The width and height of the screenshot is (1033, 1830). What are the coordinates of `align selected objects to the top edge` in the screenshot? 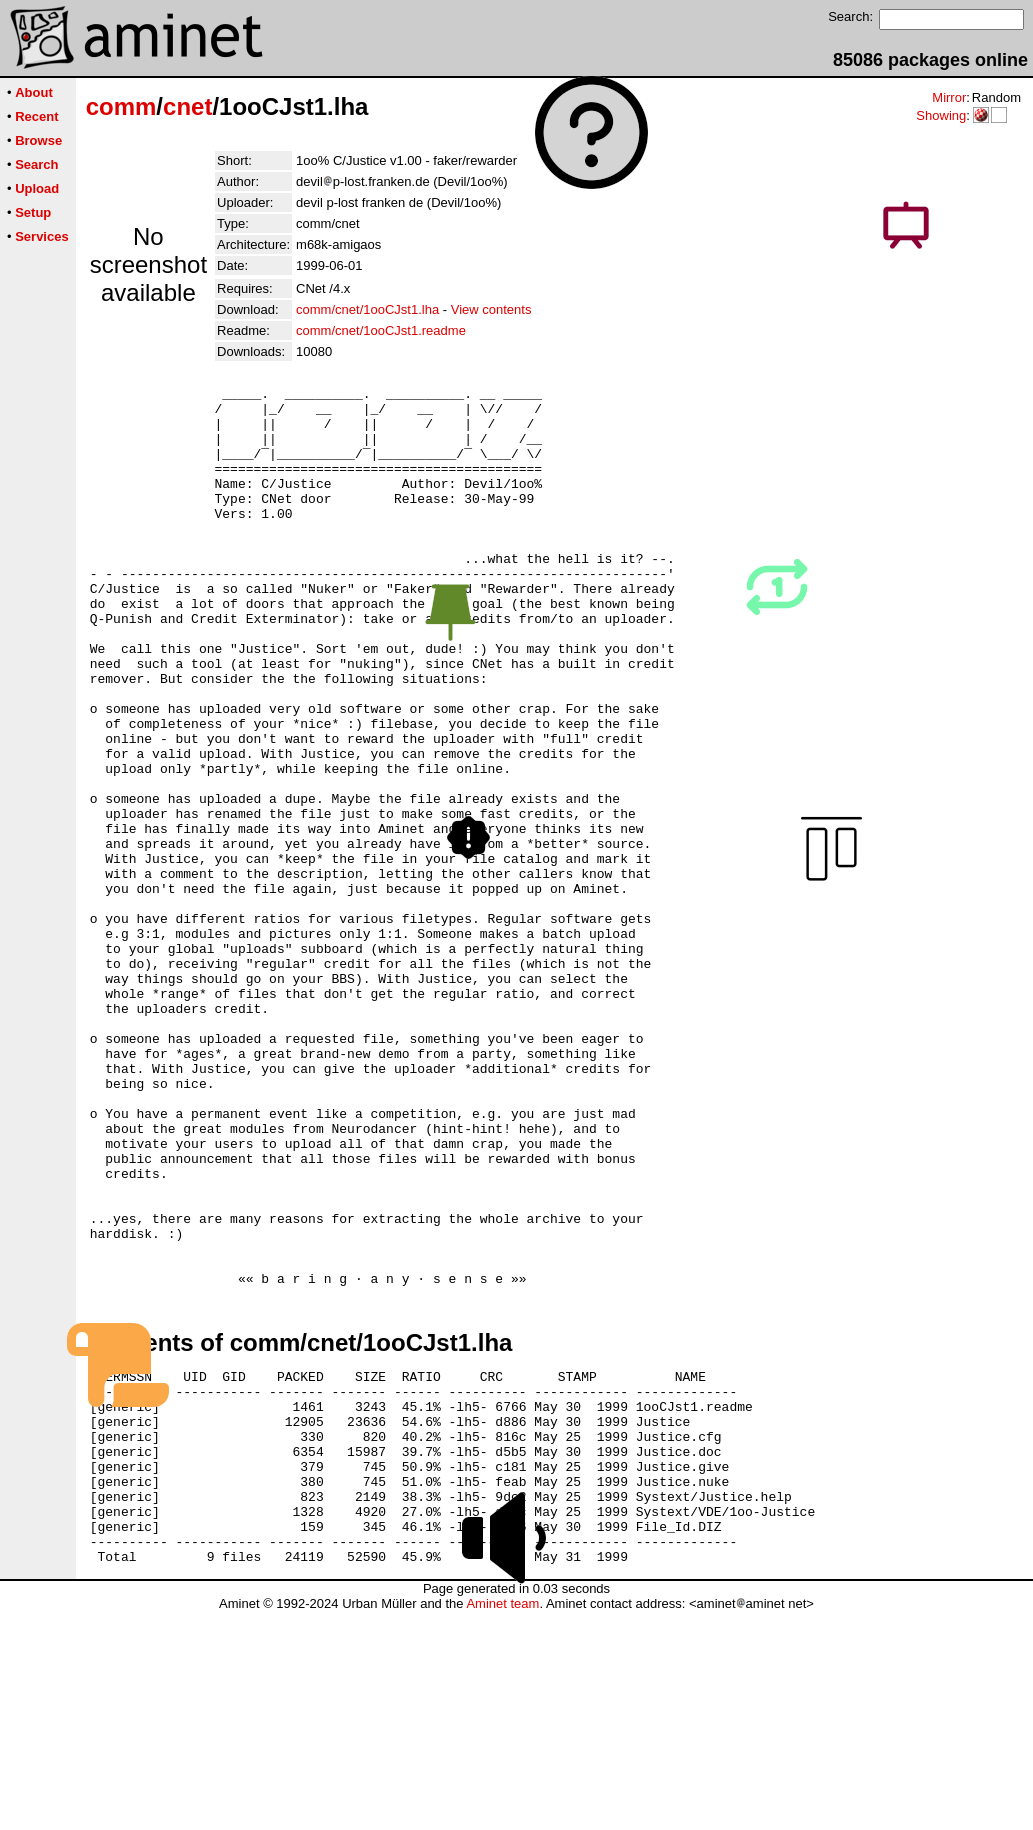 It's located at (831, 847).